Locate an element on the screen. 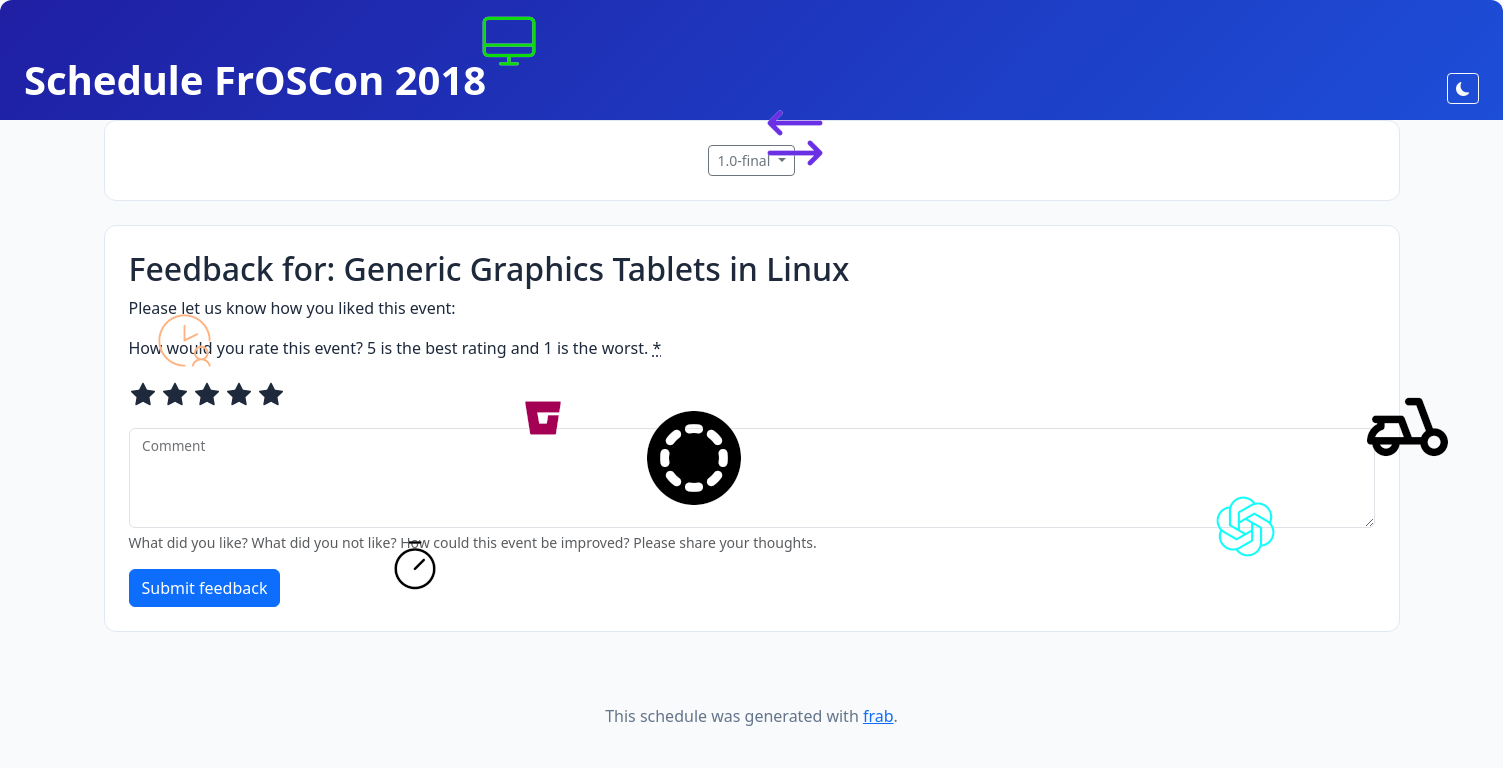  link to Bitbucket repository is located at coordinates (543, 418).